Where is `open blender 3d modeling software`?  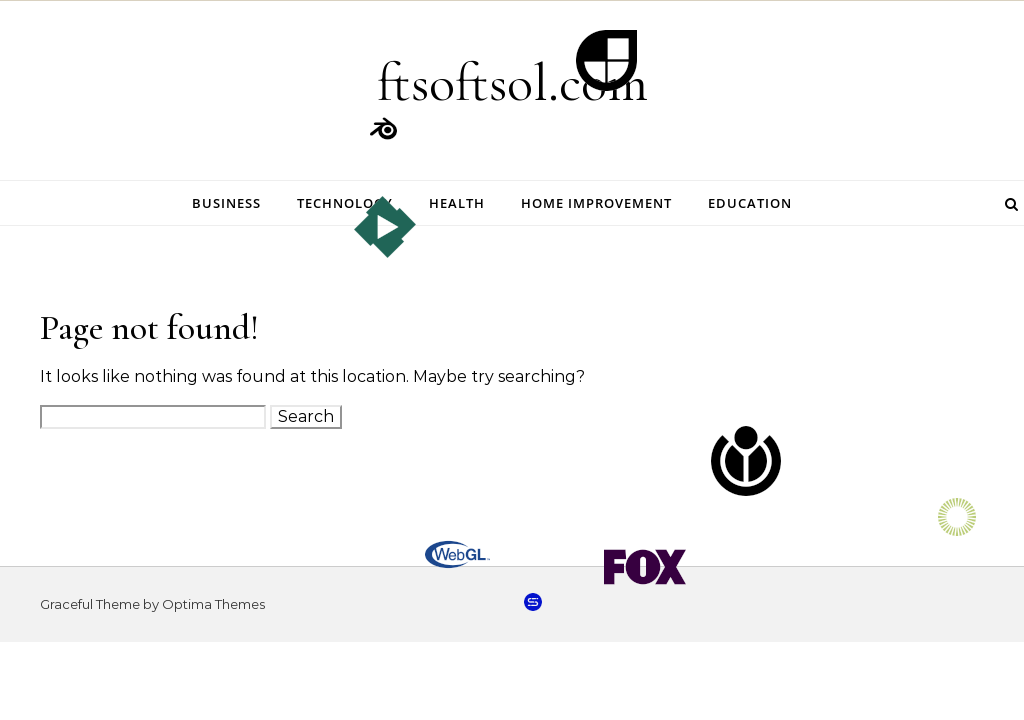 open blender 3d modeling software is located at coordinates (383, 128).